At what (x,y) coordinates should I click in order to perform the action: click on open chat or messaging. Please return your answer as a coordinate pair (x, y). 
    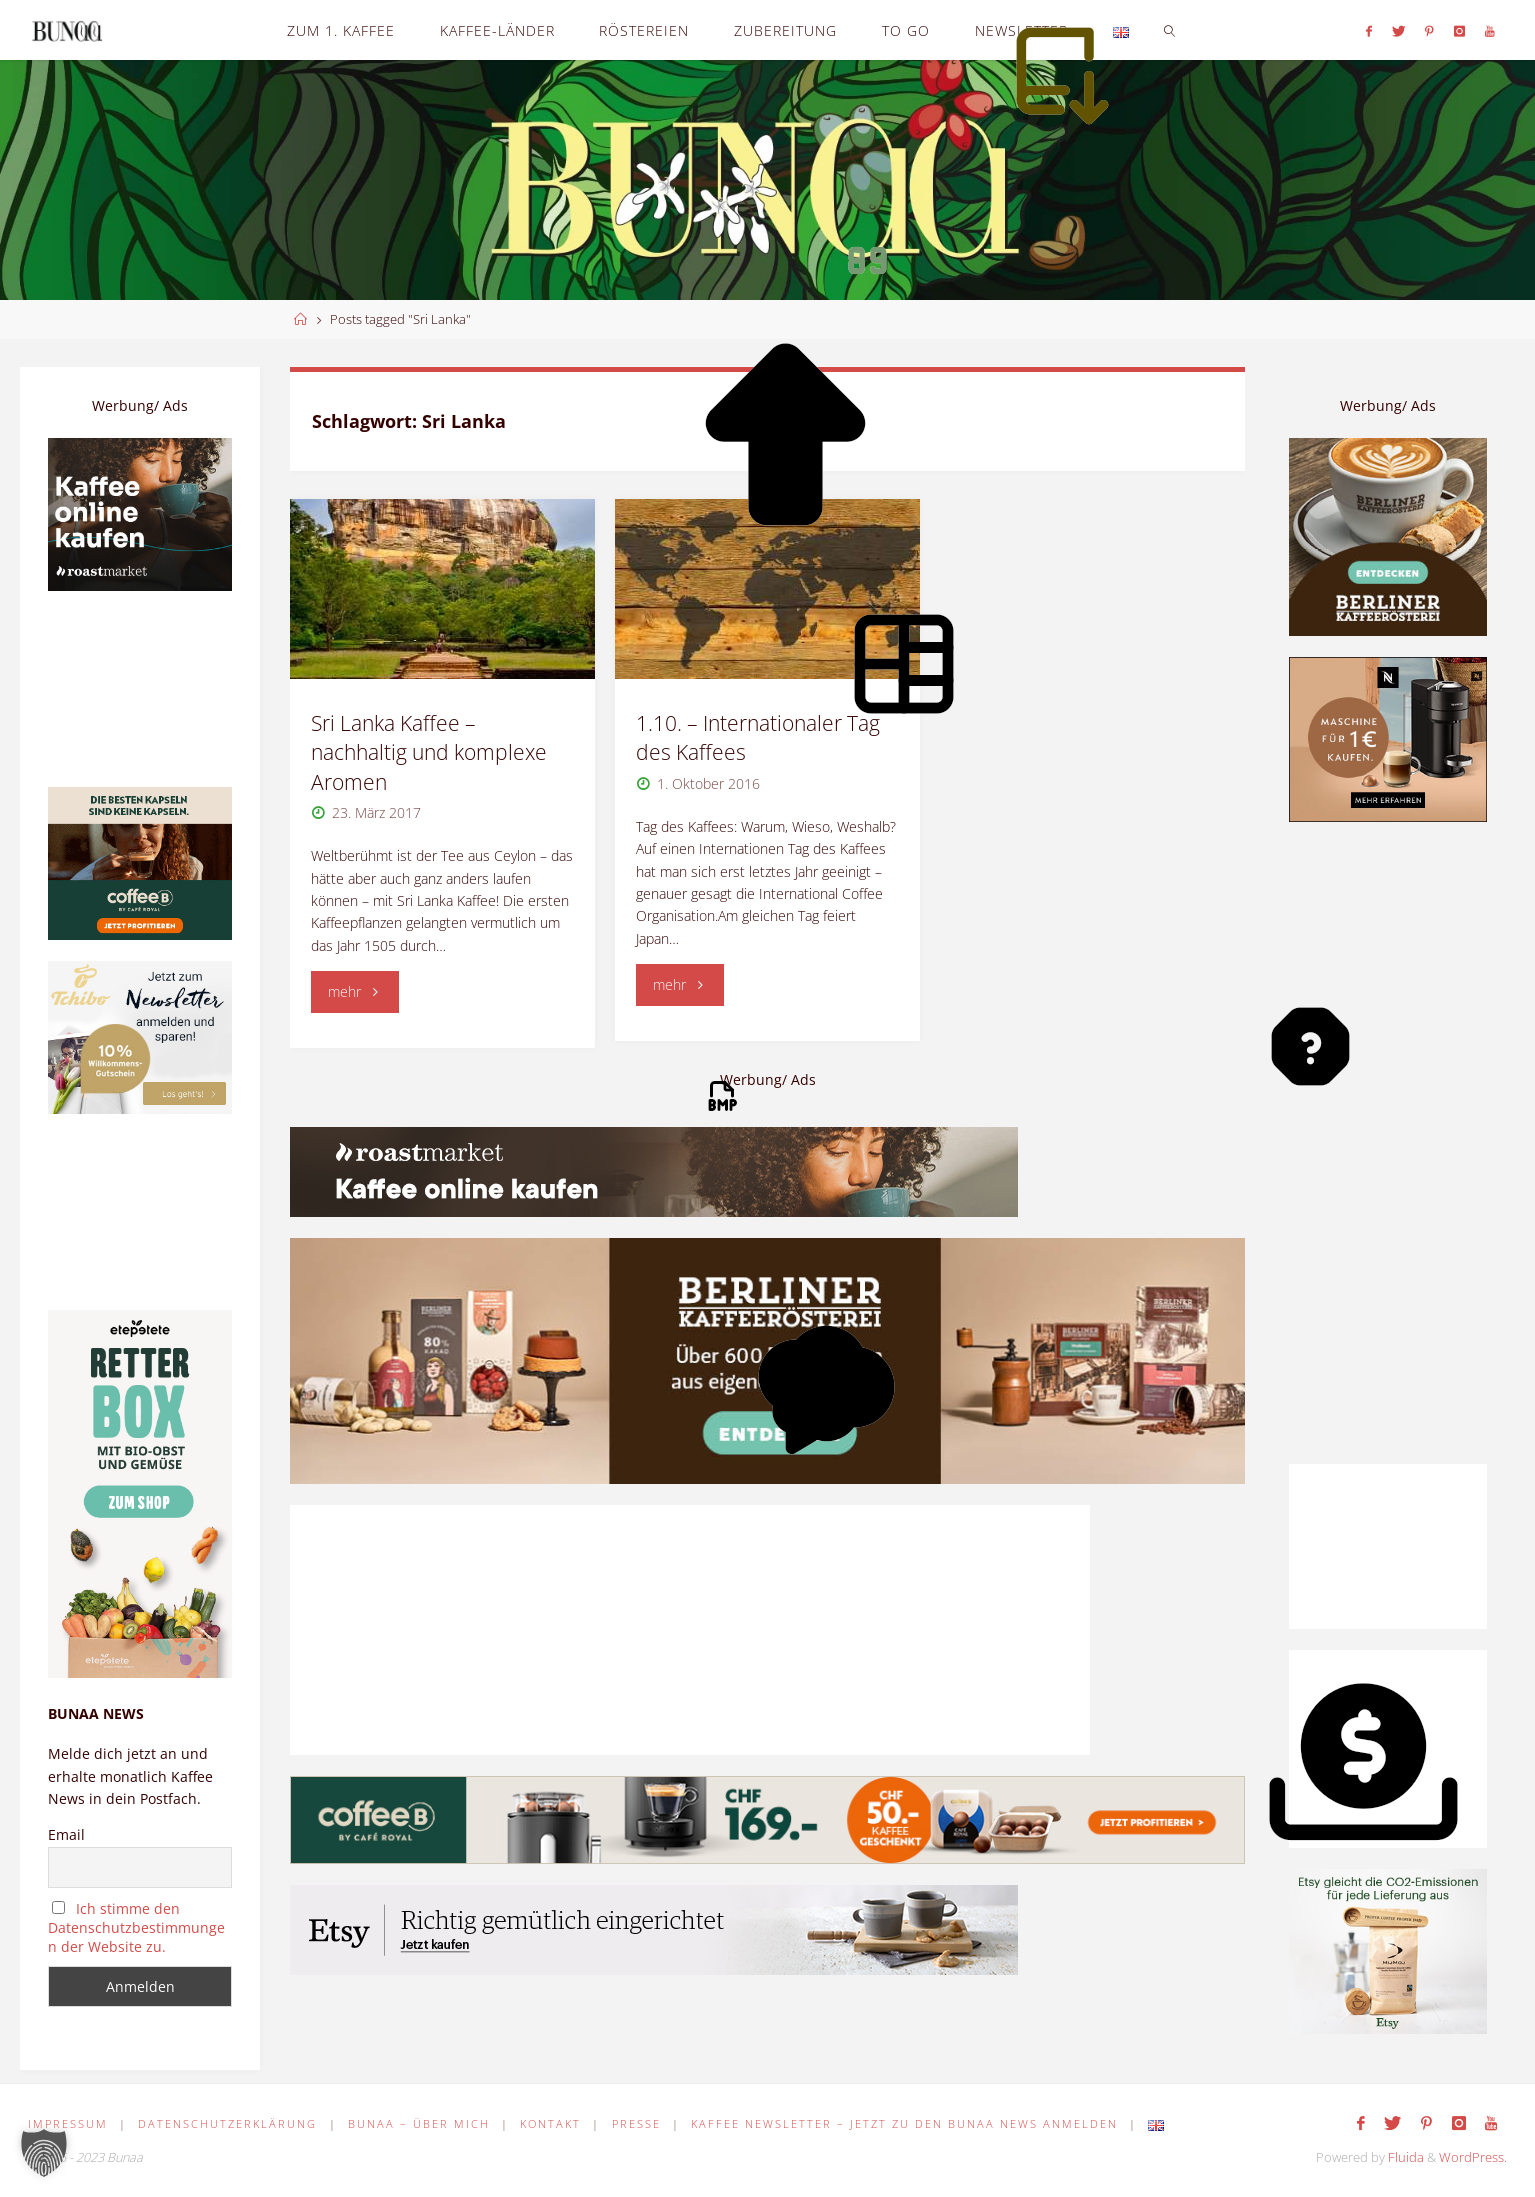
    Looking at the image, I should click on (824, 1390).